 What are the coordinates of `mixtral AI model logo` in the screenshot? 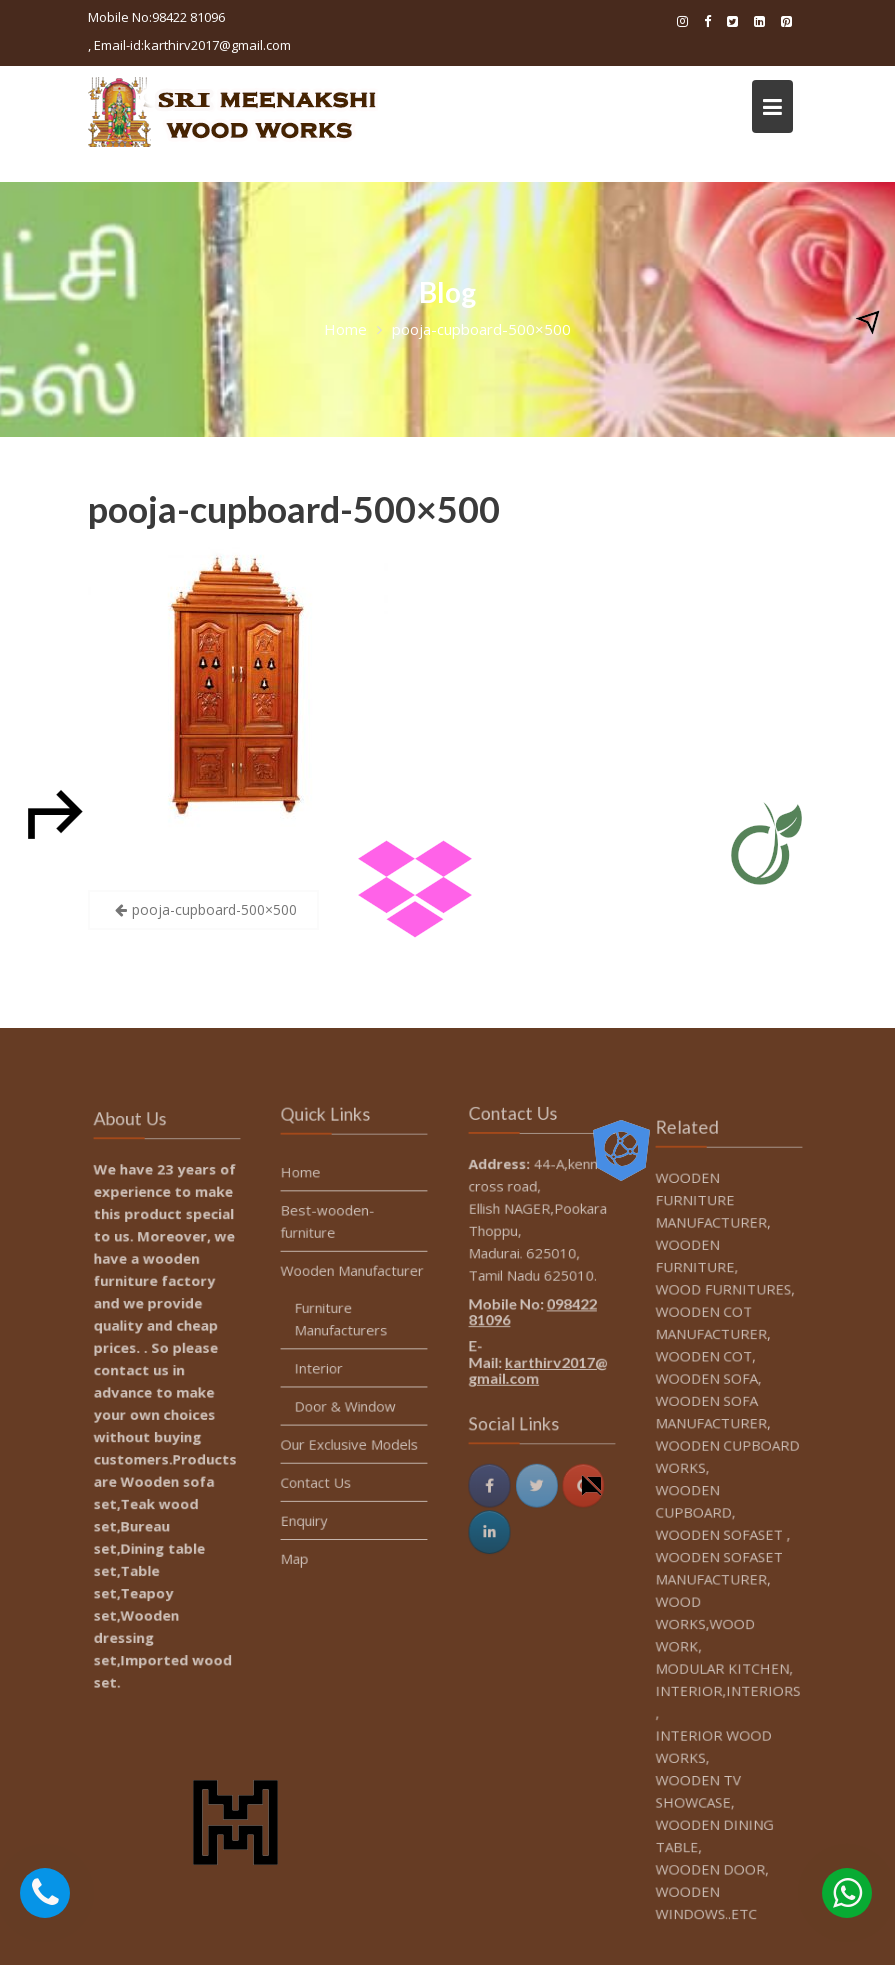 It's located at (235, 1822).